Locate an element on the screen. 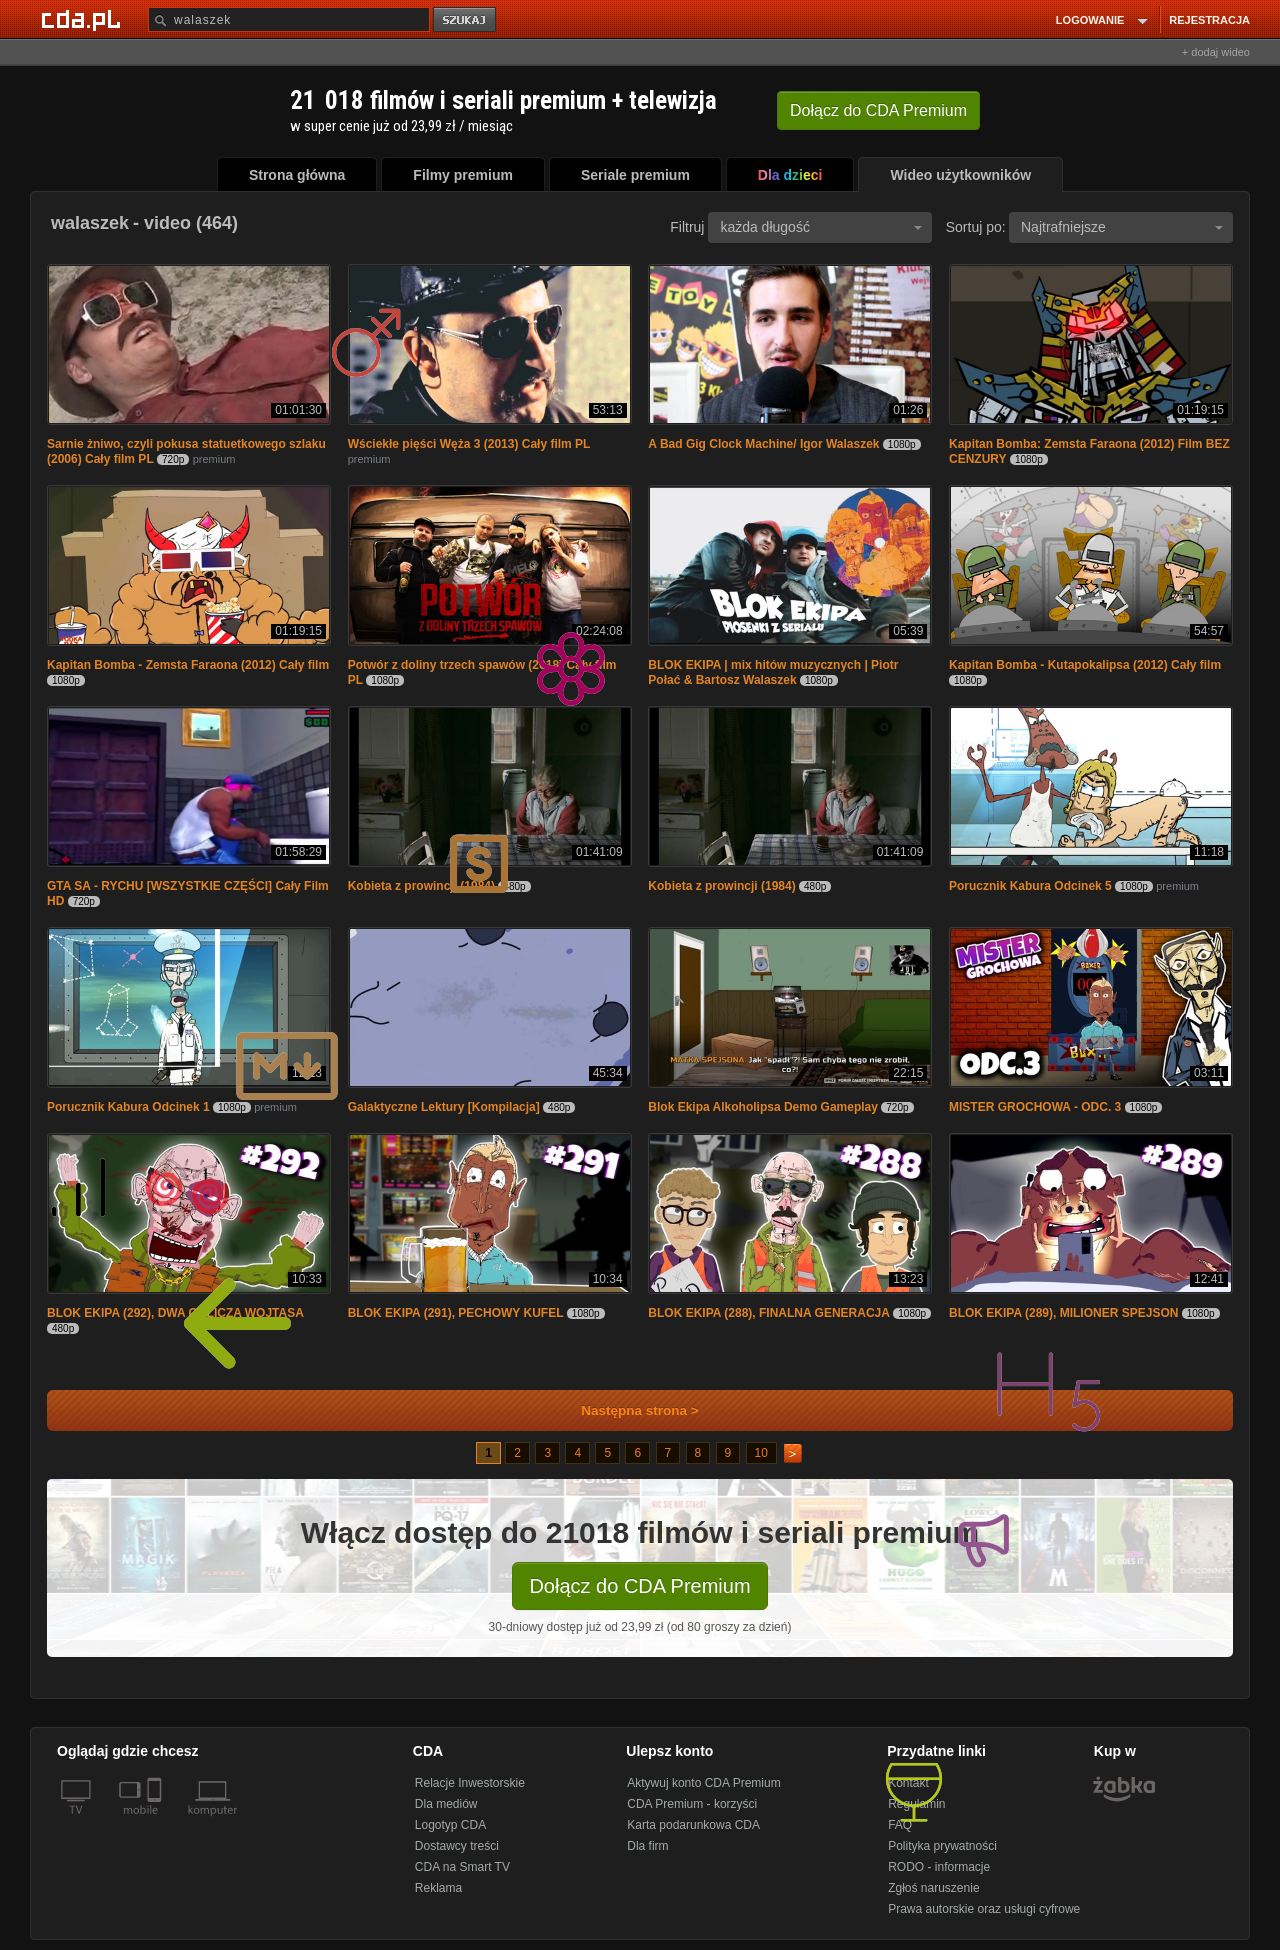 The image size is (1280, 1950). format text as heading level 5 is located at coordinates (1043, 1390).